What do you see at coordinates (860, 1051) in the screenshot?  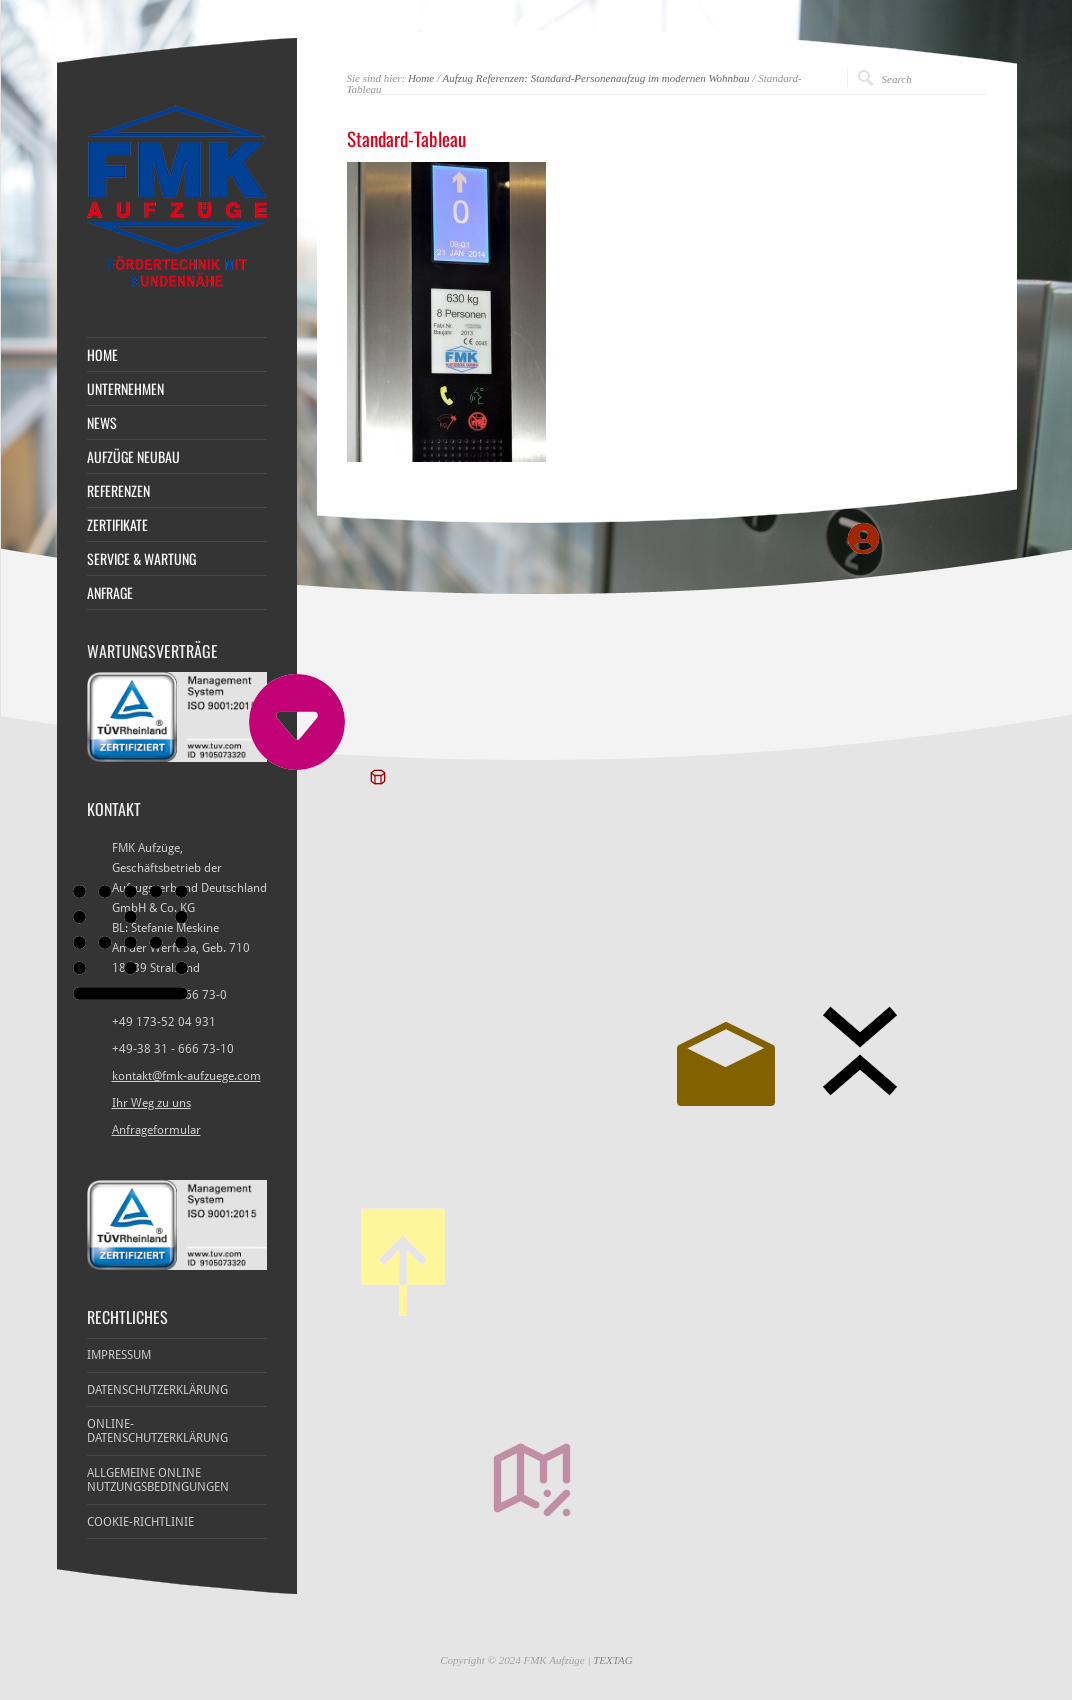 I see `collapse an expanded section or panel` at bounding box center [860, 1051].